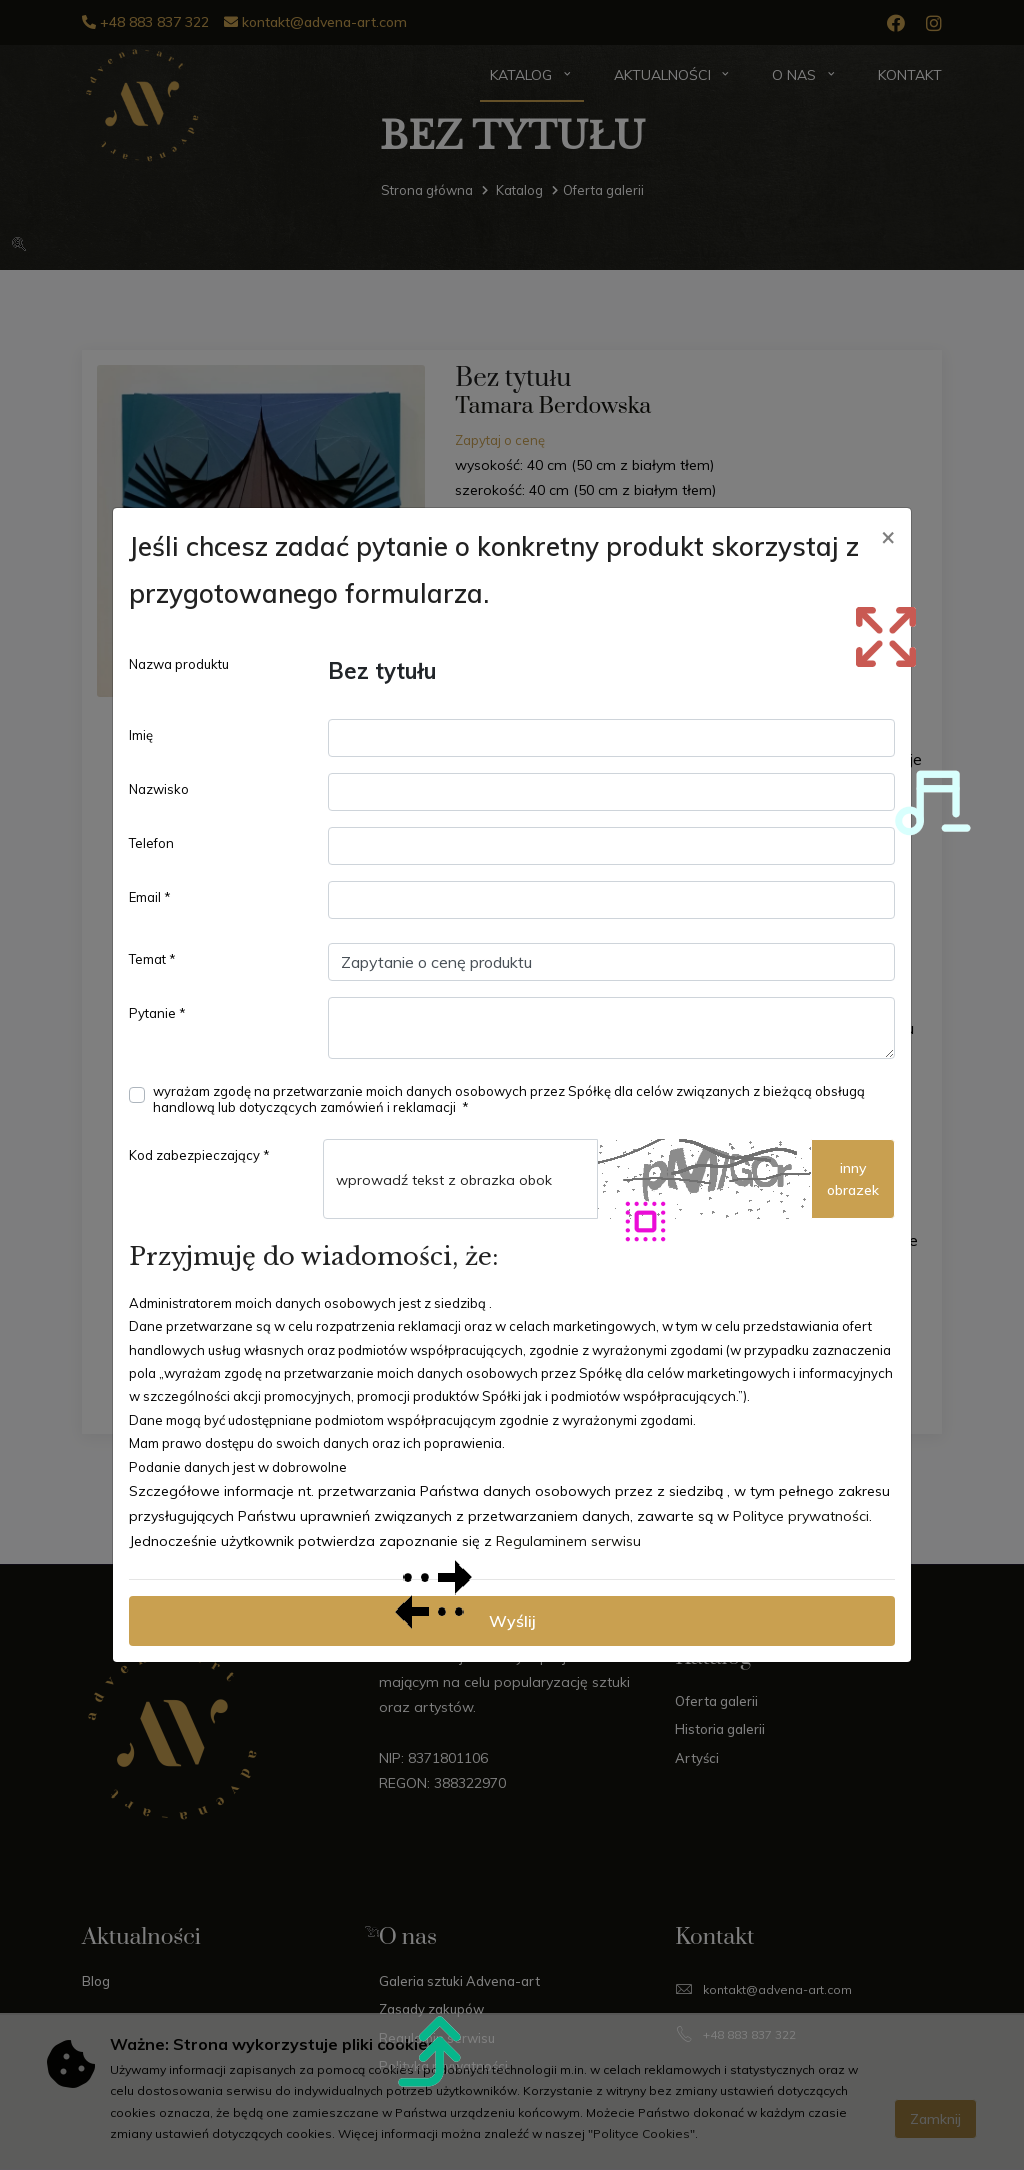  I want to click on indicates multiple stops on a route, so click(433, 1594).